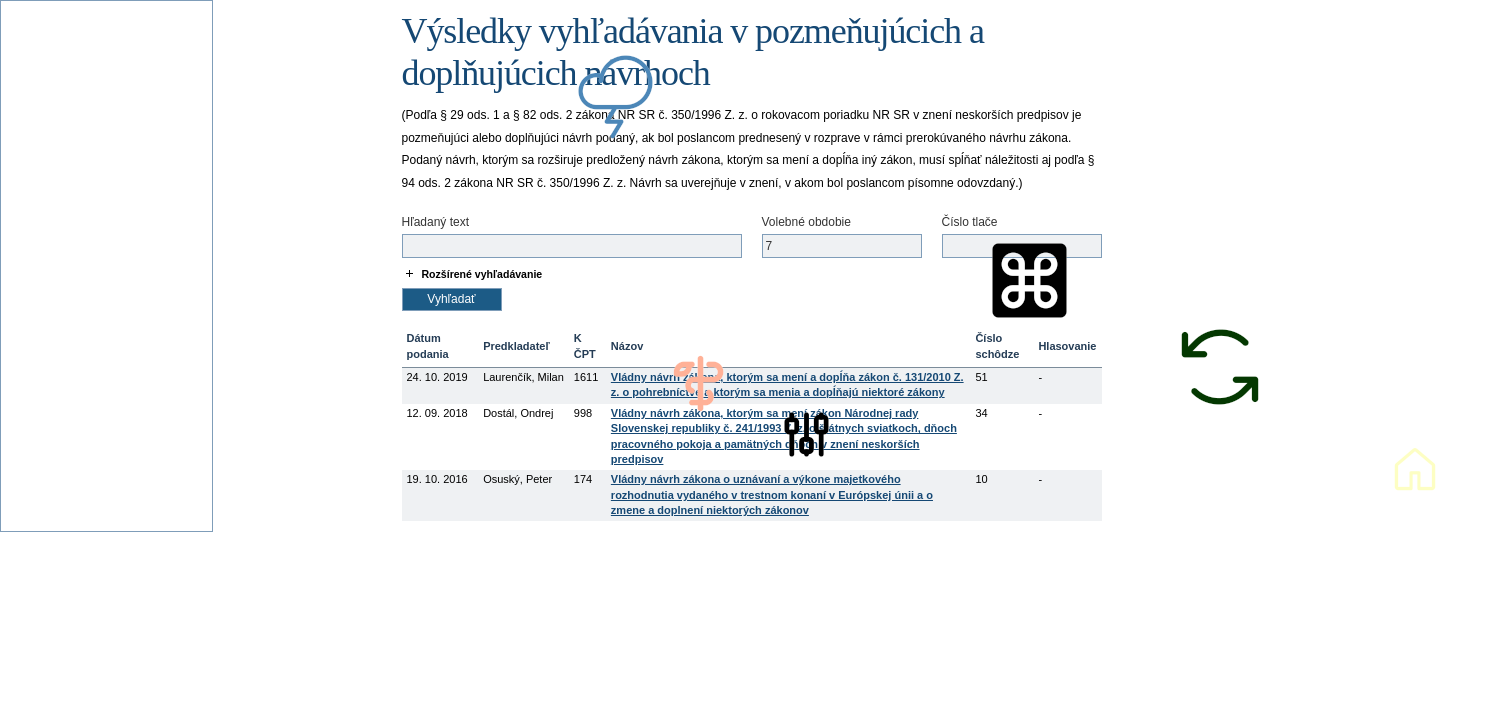  Describe the element at coordinates (1415, 470) in the screenshot. I see `navigate to home screen` at that location.